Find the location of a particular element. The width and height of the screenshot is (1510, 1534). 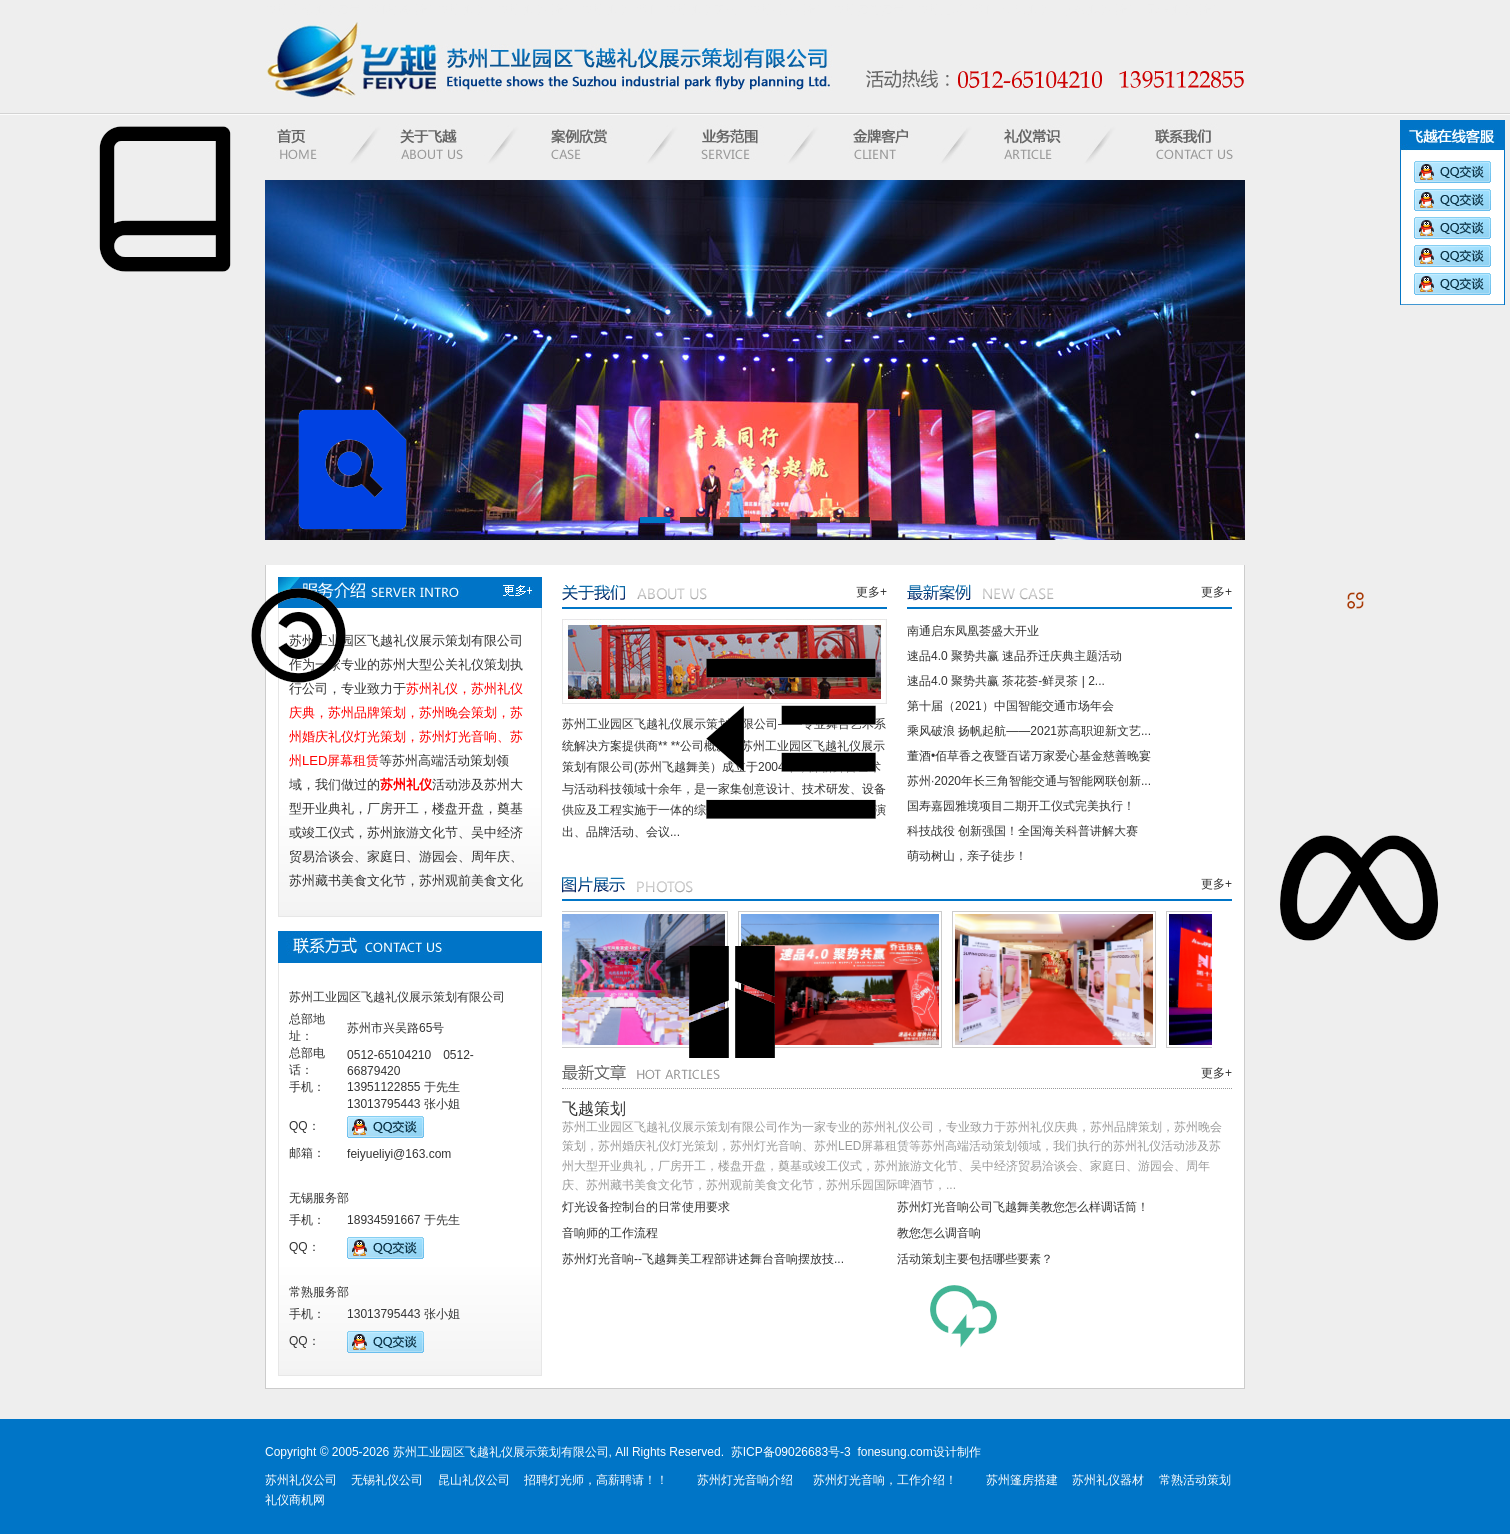

meta company logo is located at coordinates (1359, 888).